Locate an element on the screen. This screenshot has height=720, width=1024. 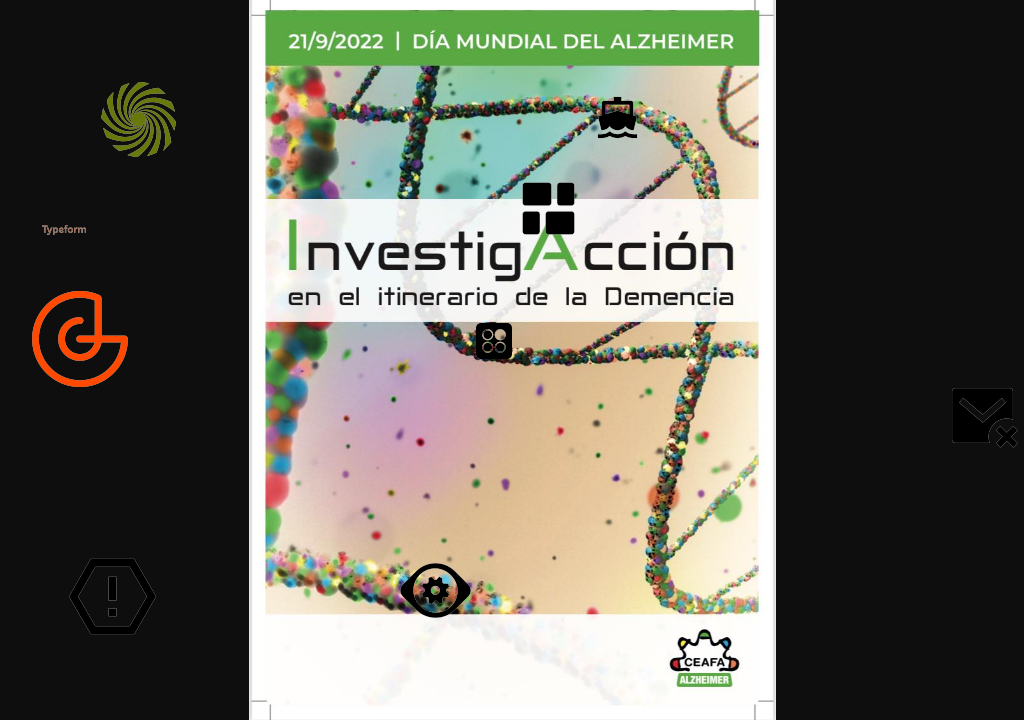
mark message as spam is located at coordinates (112, 596).